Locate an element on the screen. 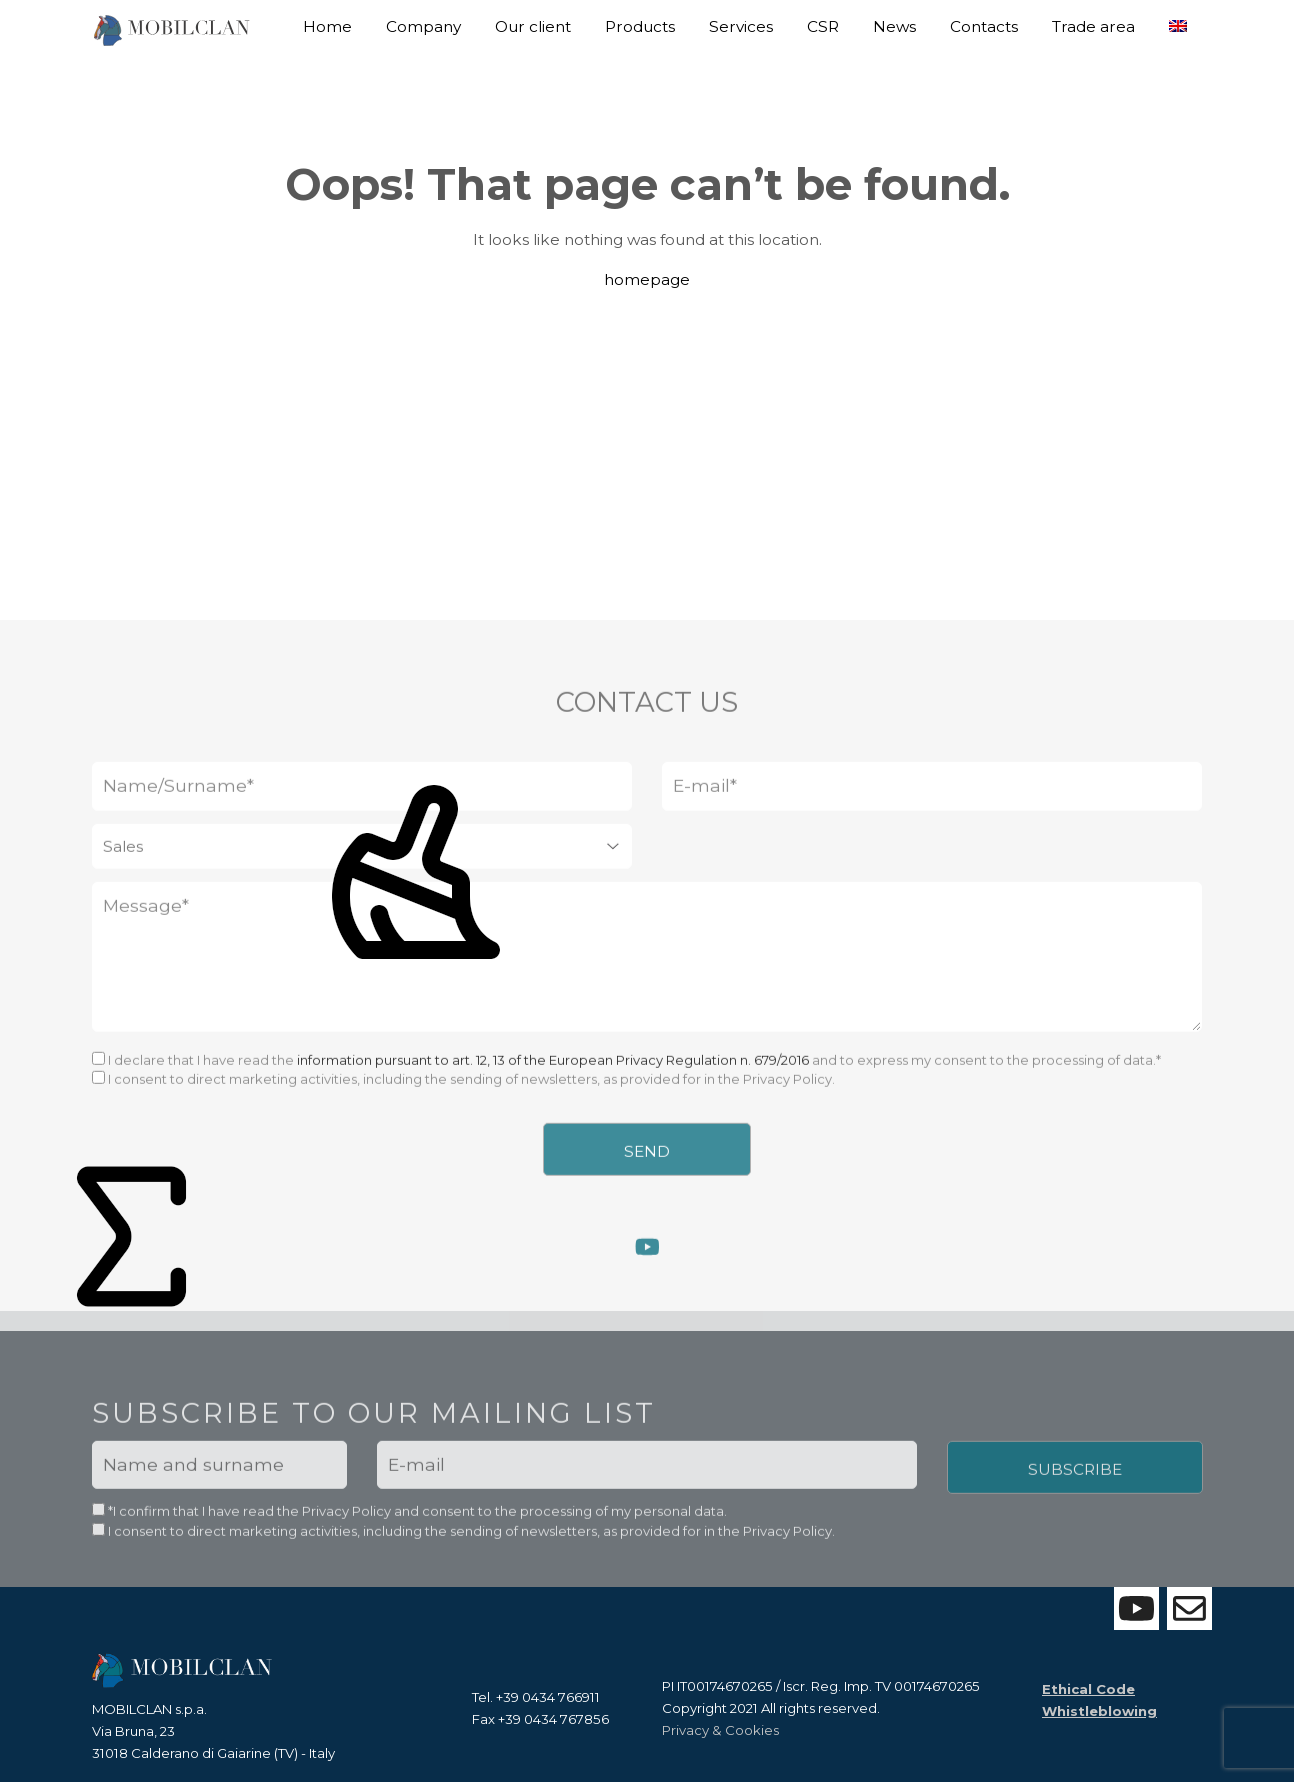 Image resolution: width=1294 pixels, height=1782 pixels. clear cache or temporary files is located at coordinates (413, 878).